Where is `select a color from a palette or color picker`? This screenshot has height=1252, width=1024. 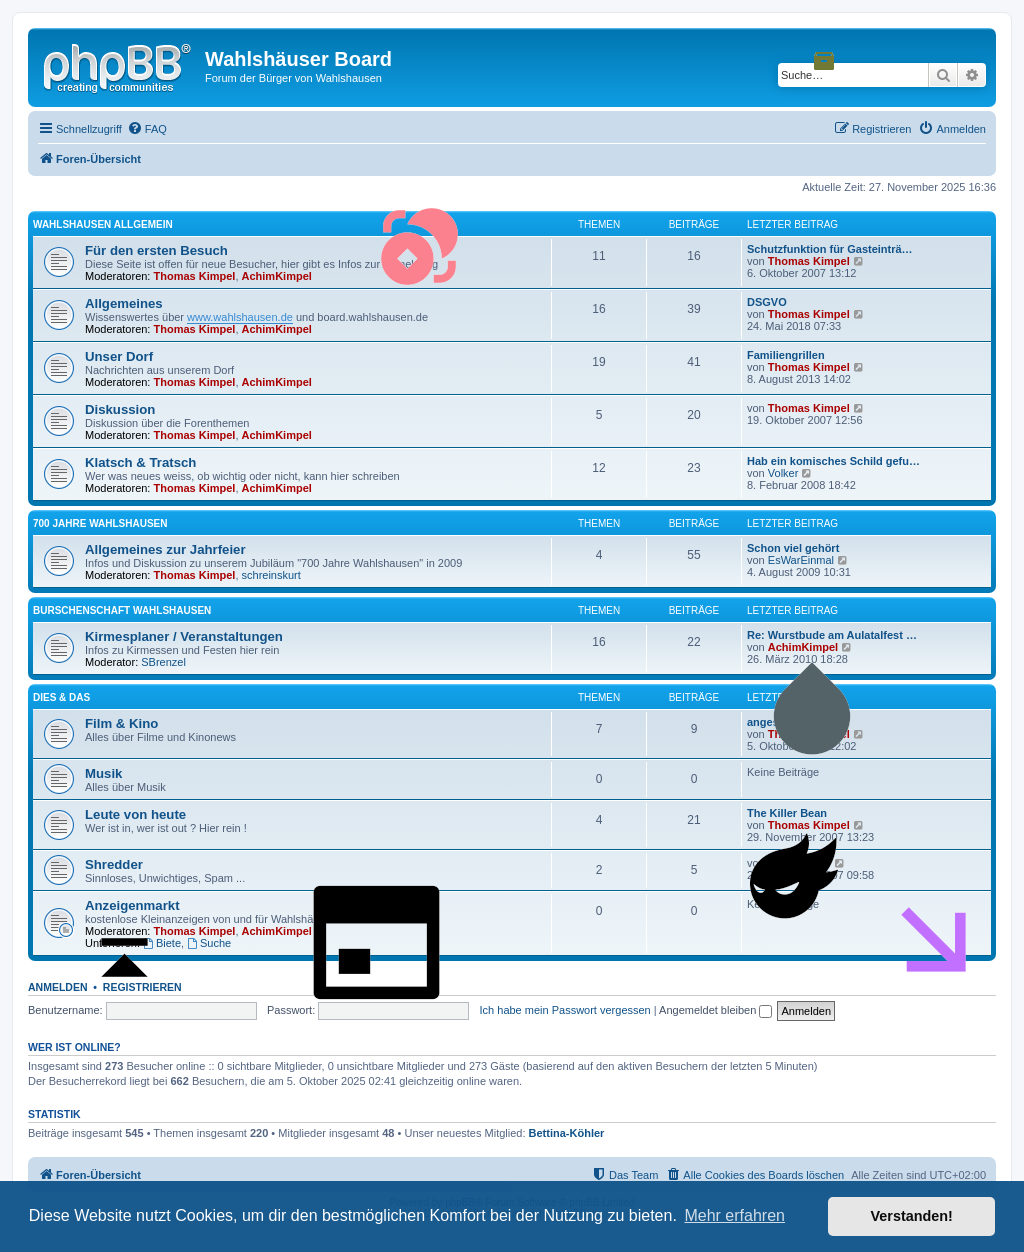 select a color from a palette or color picker is located at coordinates (812, 712).